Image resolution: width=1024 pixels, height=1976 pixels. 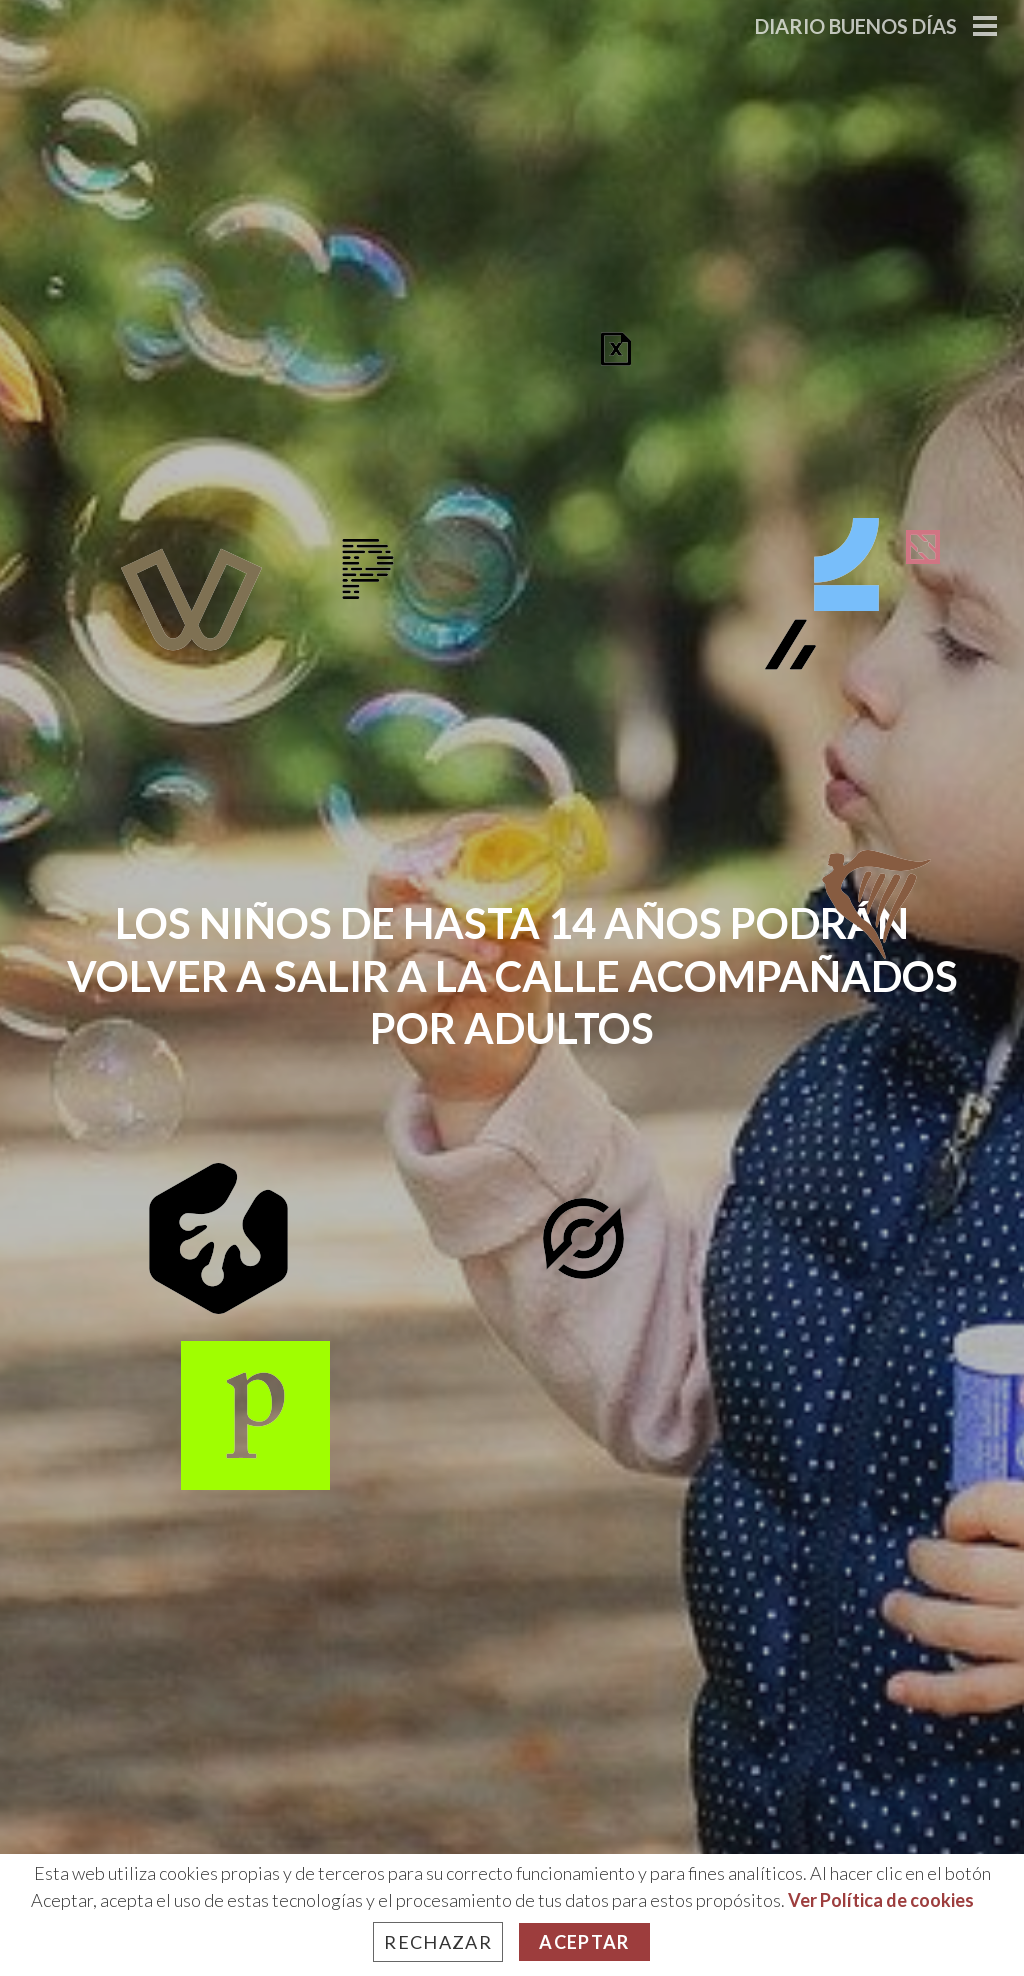 I want to click on embark studios logo, so click(x=846, y=564).